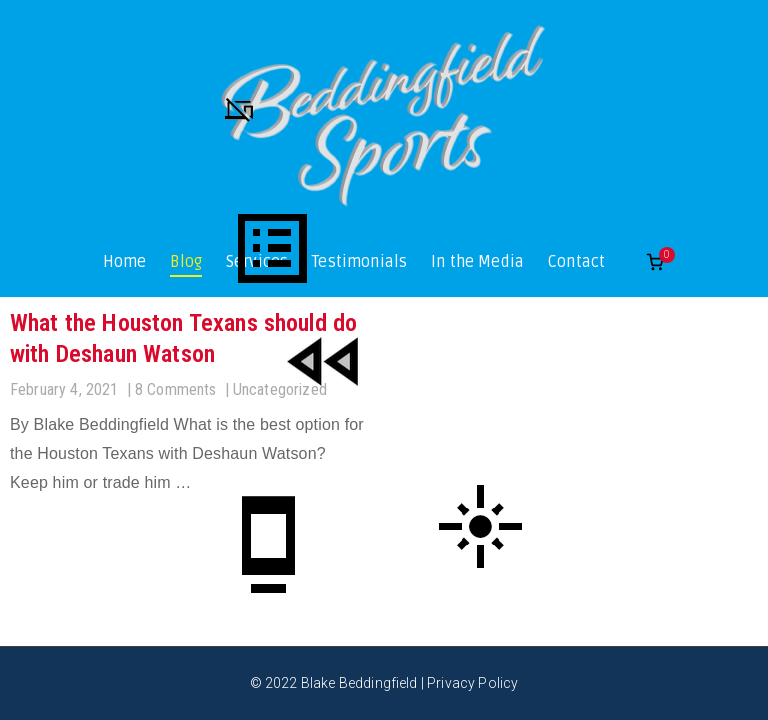  What do you see at coordinates (268, 544) in the screenshot?
I see `dock your device to a charging station` at bounding box center [268, 544].